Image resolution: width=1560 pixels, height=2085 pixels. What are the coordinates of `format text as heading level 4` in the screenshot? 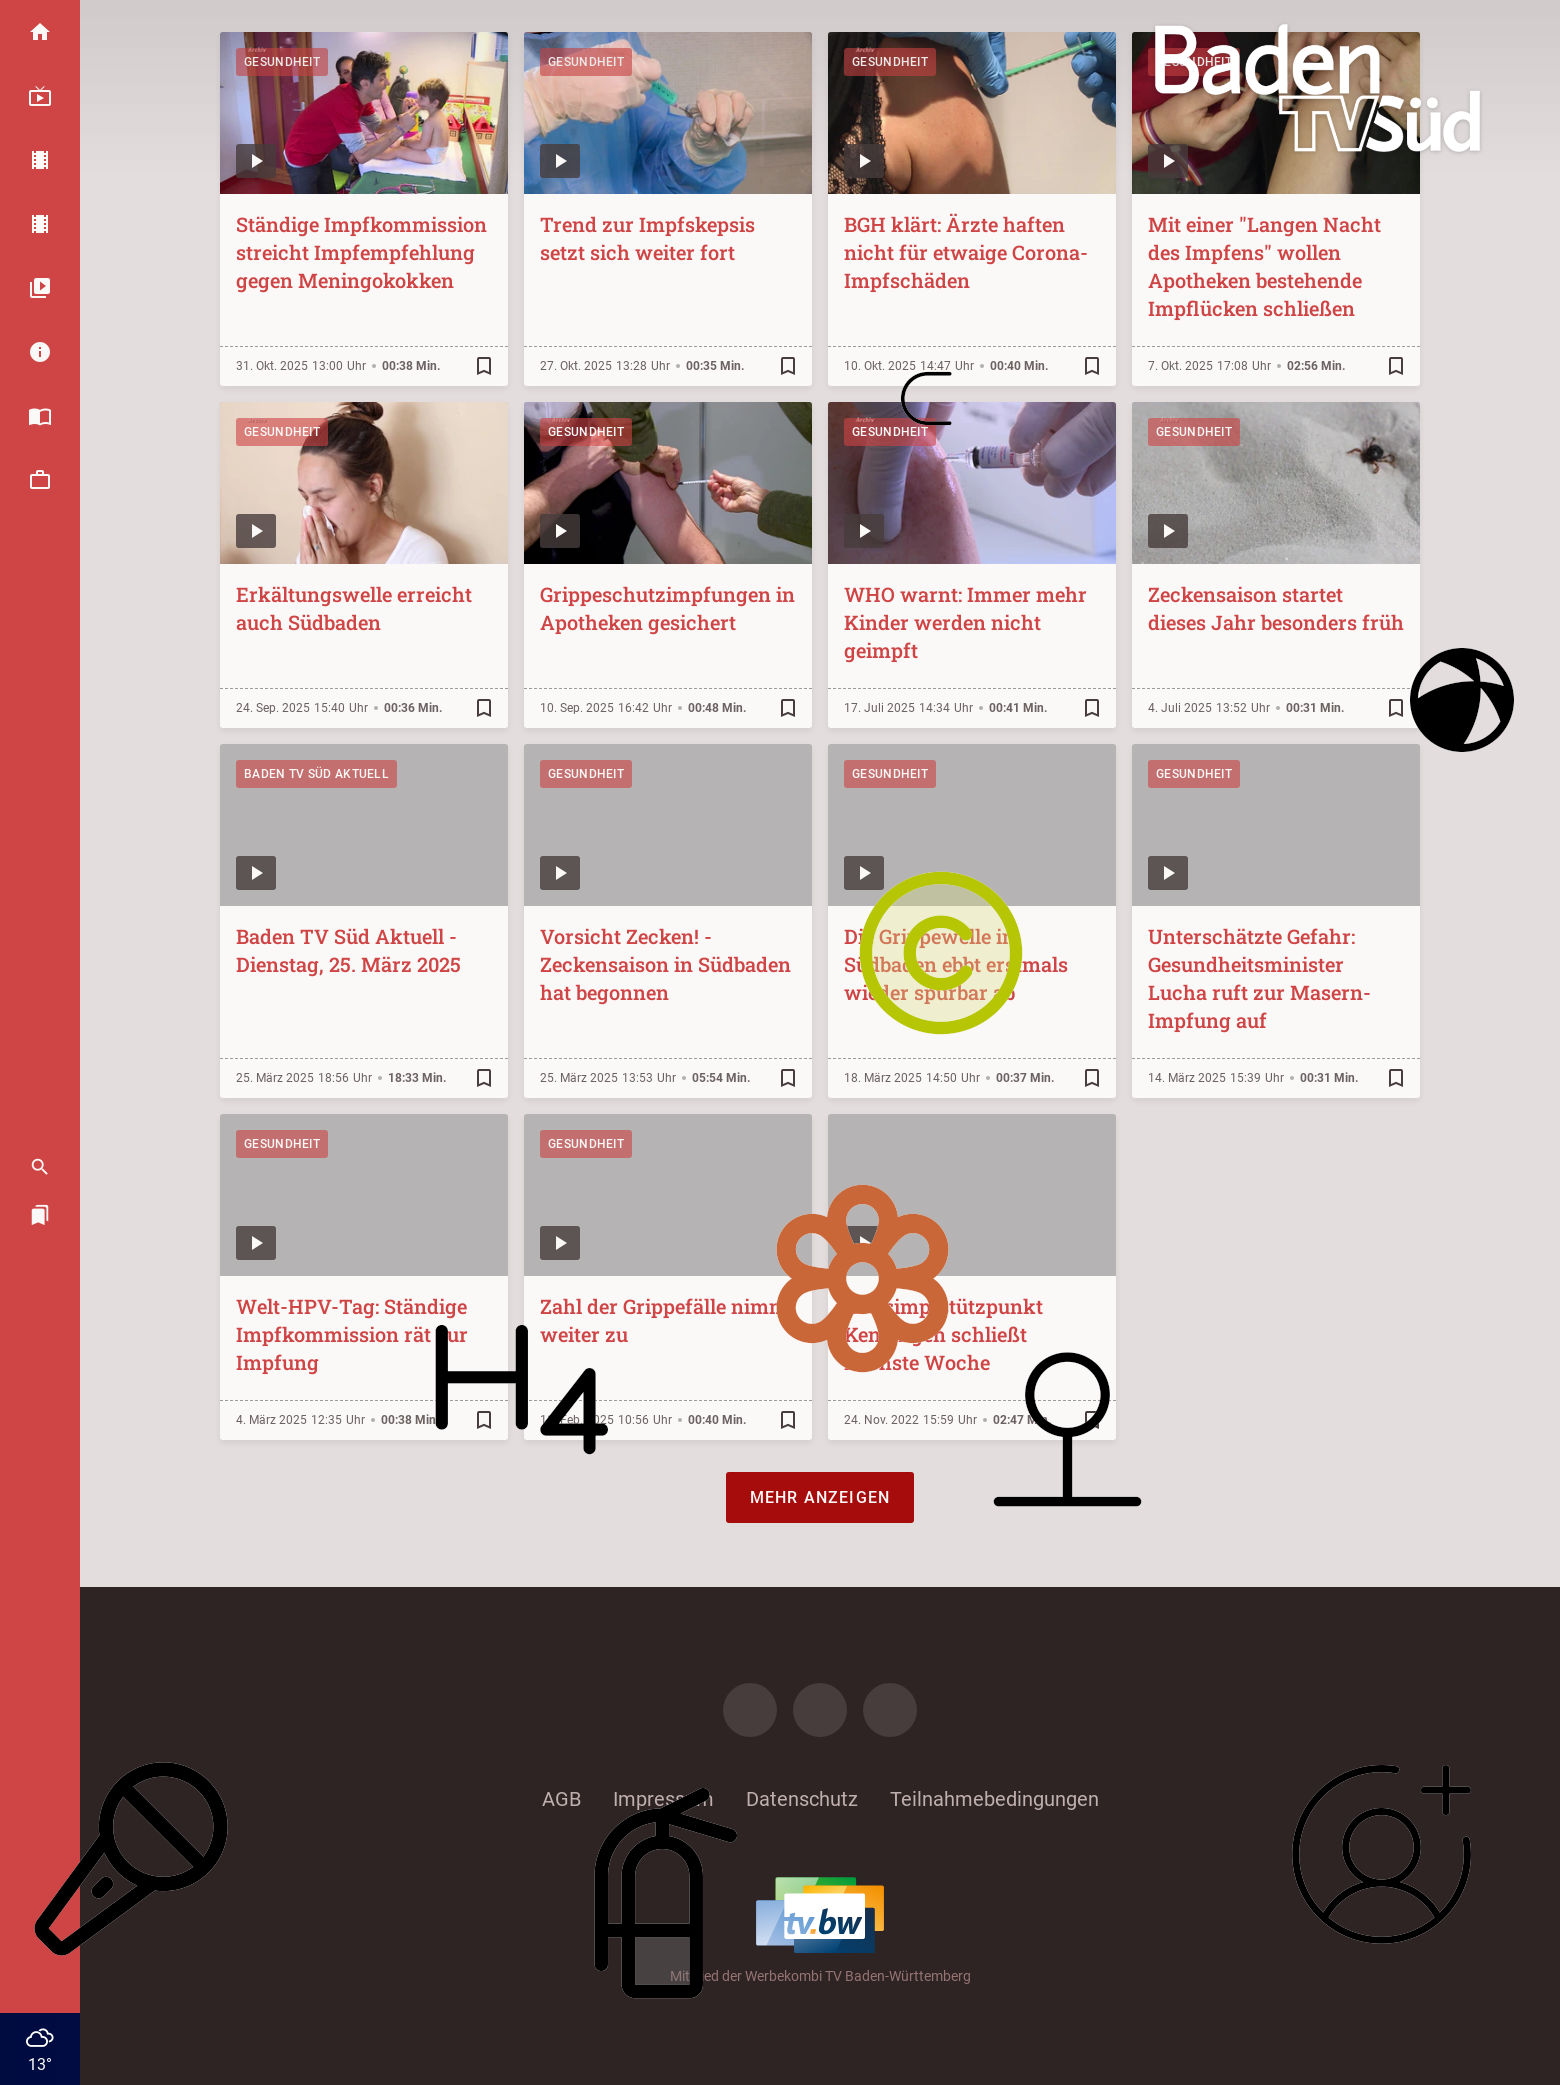 It's located at (509, 1386).